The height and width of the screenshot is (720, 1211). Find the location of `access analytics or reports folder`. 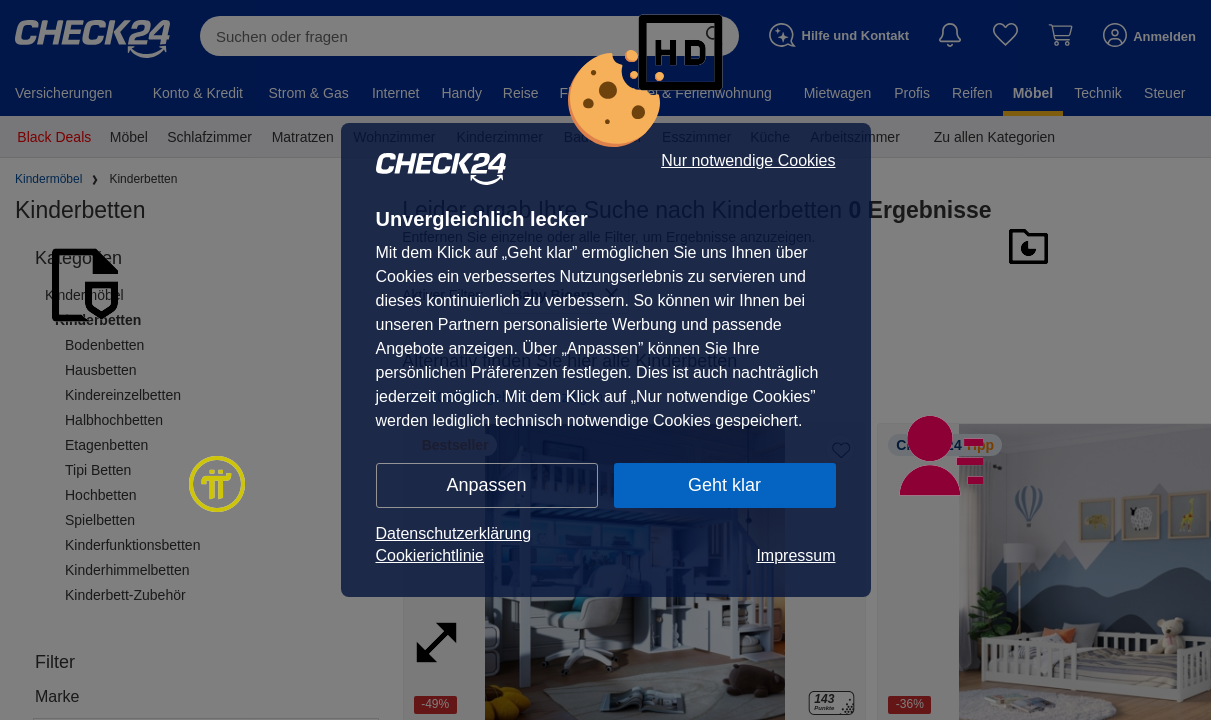

access analytics or reports folder is located at coordinates (1028, 246).